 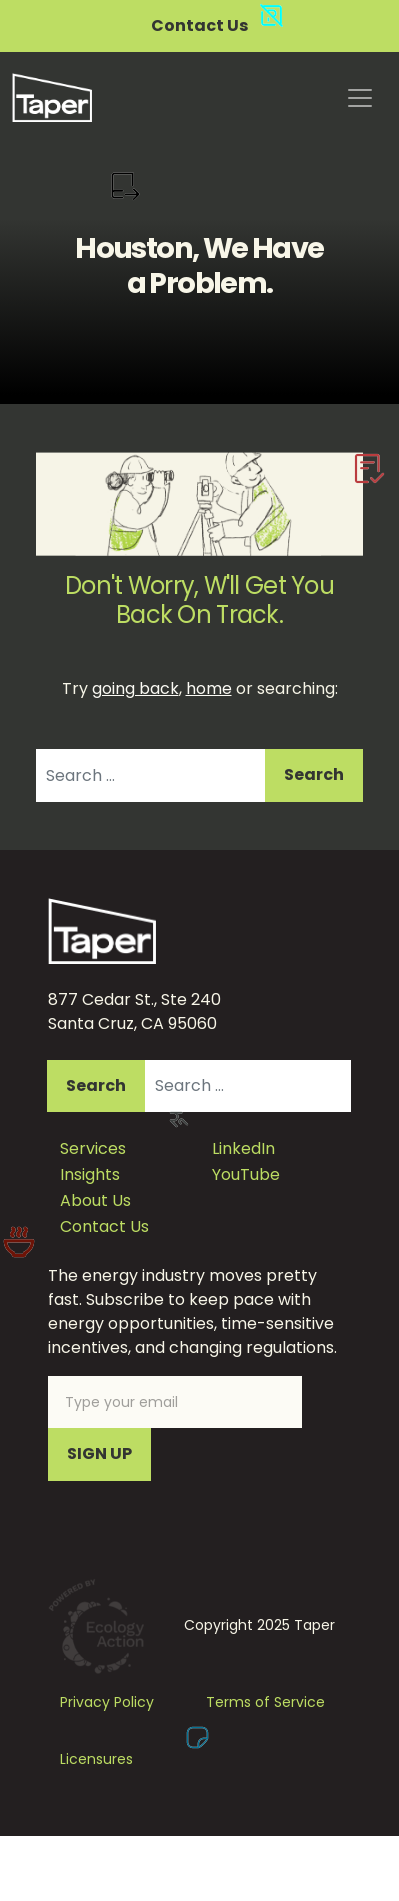 What do you see at coordinates (271, 15) in the screenshot?
I see `no parking available` at bounding box center [271, 15].